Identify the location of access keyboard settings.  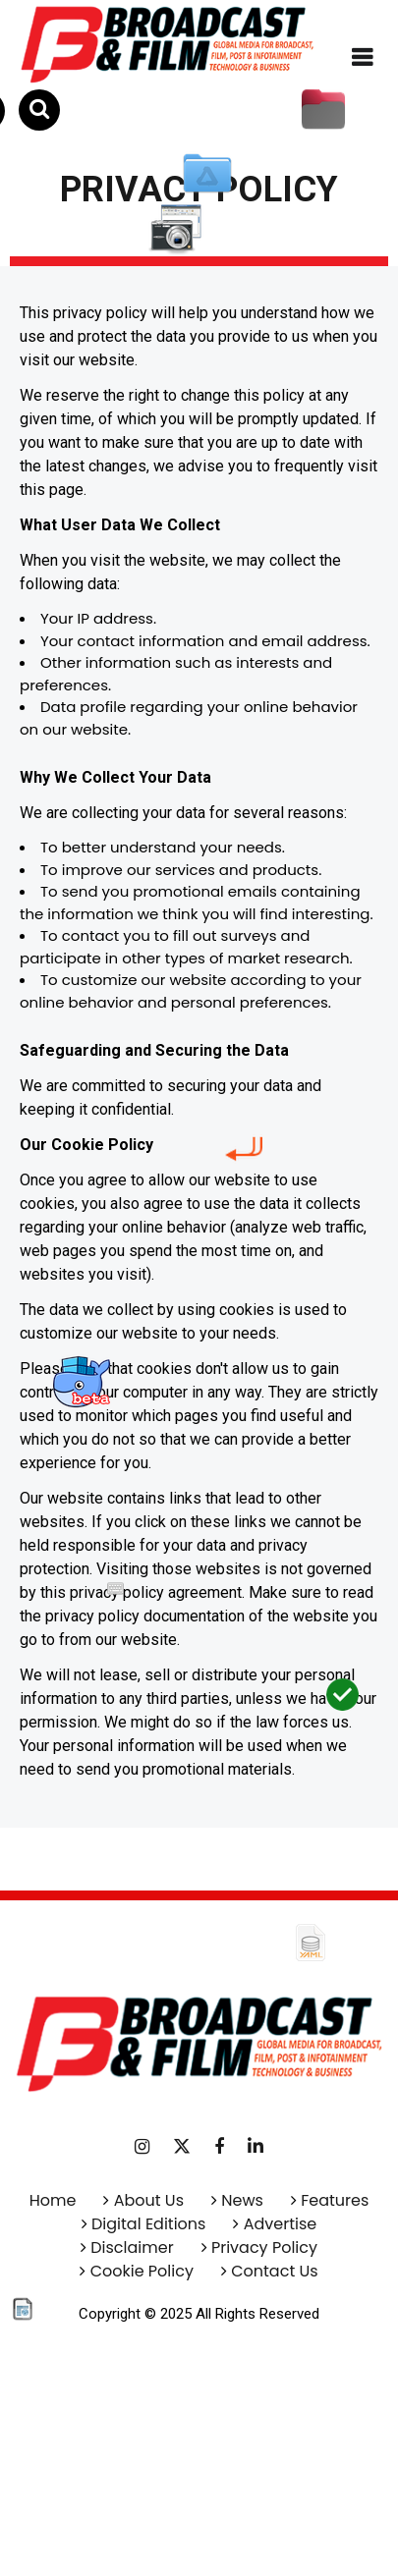
(115, 1588).